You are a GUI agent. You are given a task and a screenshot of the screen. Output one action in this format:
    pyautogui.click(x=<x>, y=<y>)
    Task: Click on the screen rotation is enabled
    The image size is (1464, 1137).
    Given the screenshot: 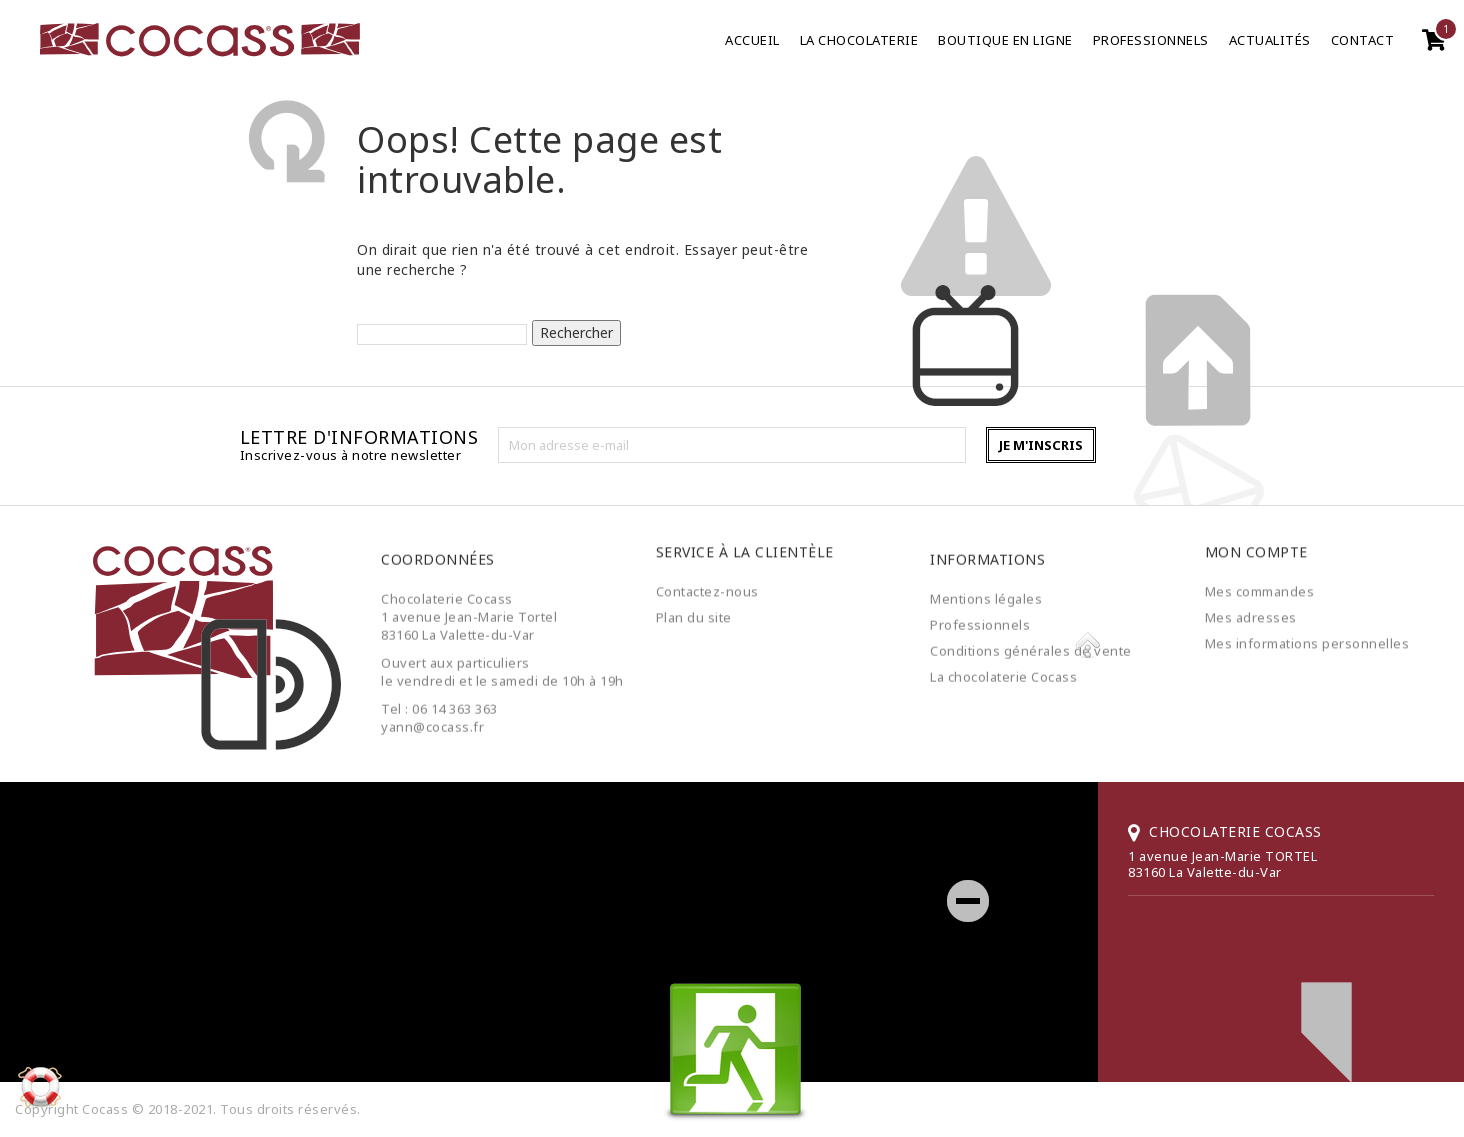 What is the action you would take?
    pyautogui.click(x=286, y=144)
    